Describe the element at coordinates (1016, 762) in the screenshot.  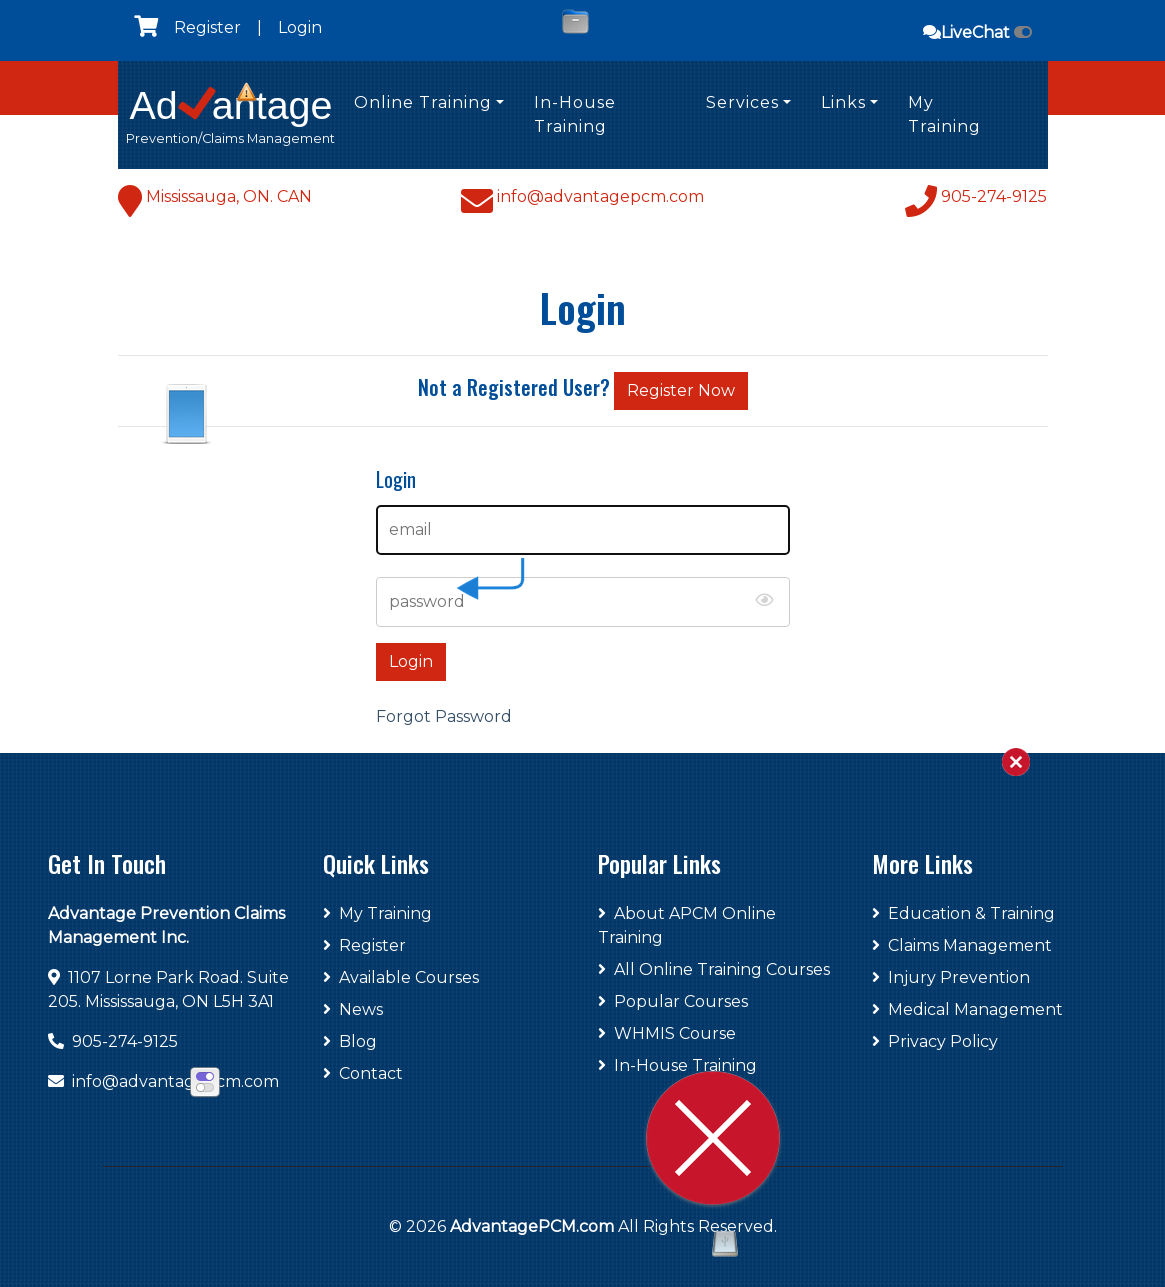
I see `cancel the current action or operation` at that location.